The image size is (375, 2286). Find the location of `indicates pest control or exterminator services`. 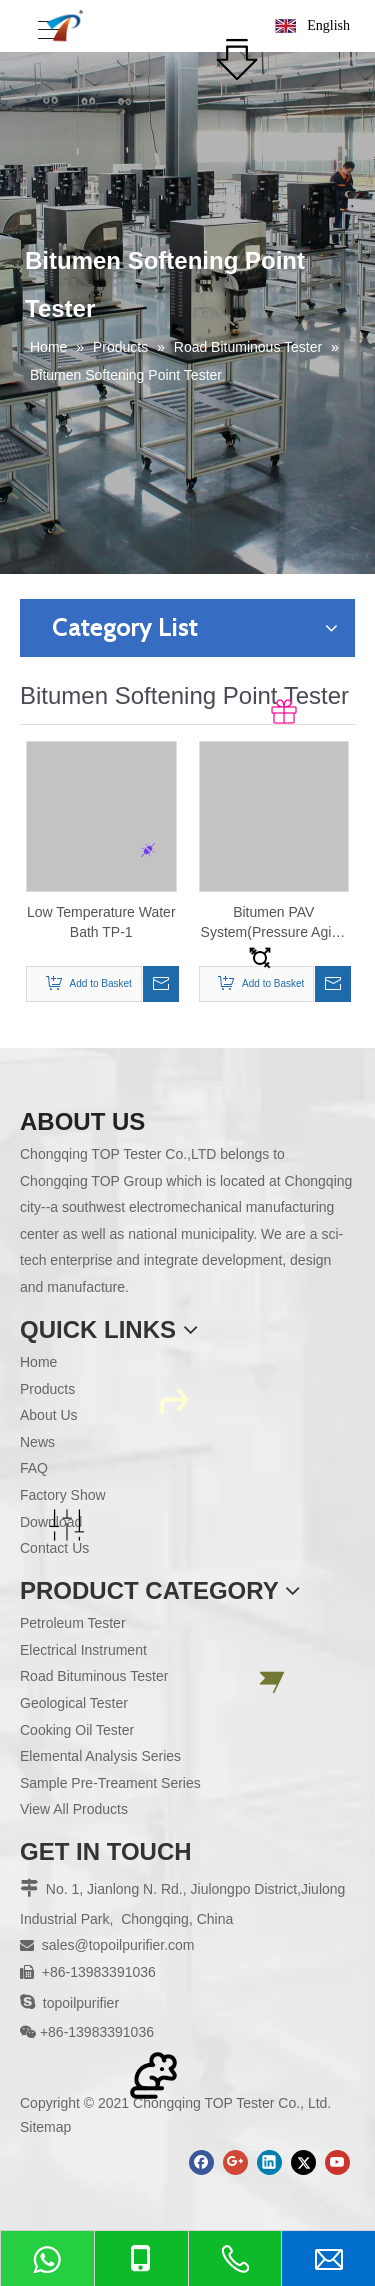

indicates pest control or exterminator services is located at coordinates (153, 2075).